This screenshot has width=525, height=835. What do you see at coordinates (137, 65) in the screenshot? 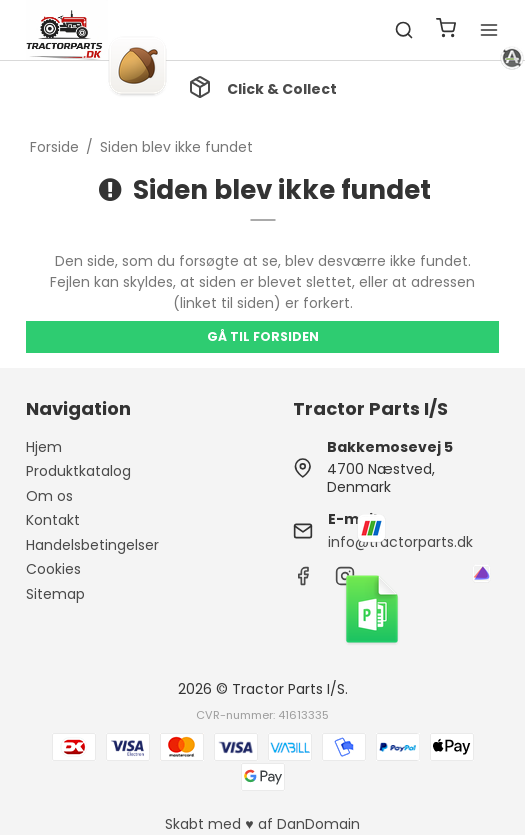
I see `open nutstore cloud storage app` at bounding box center [137, 65].